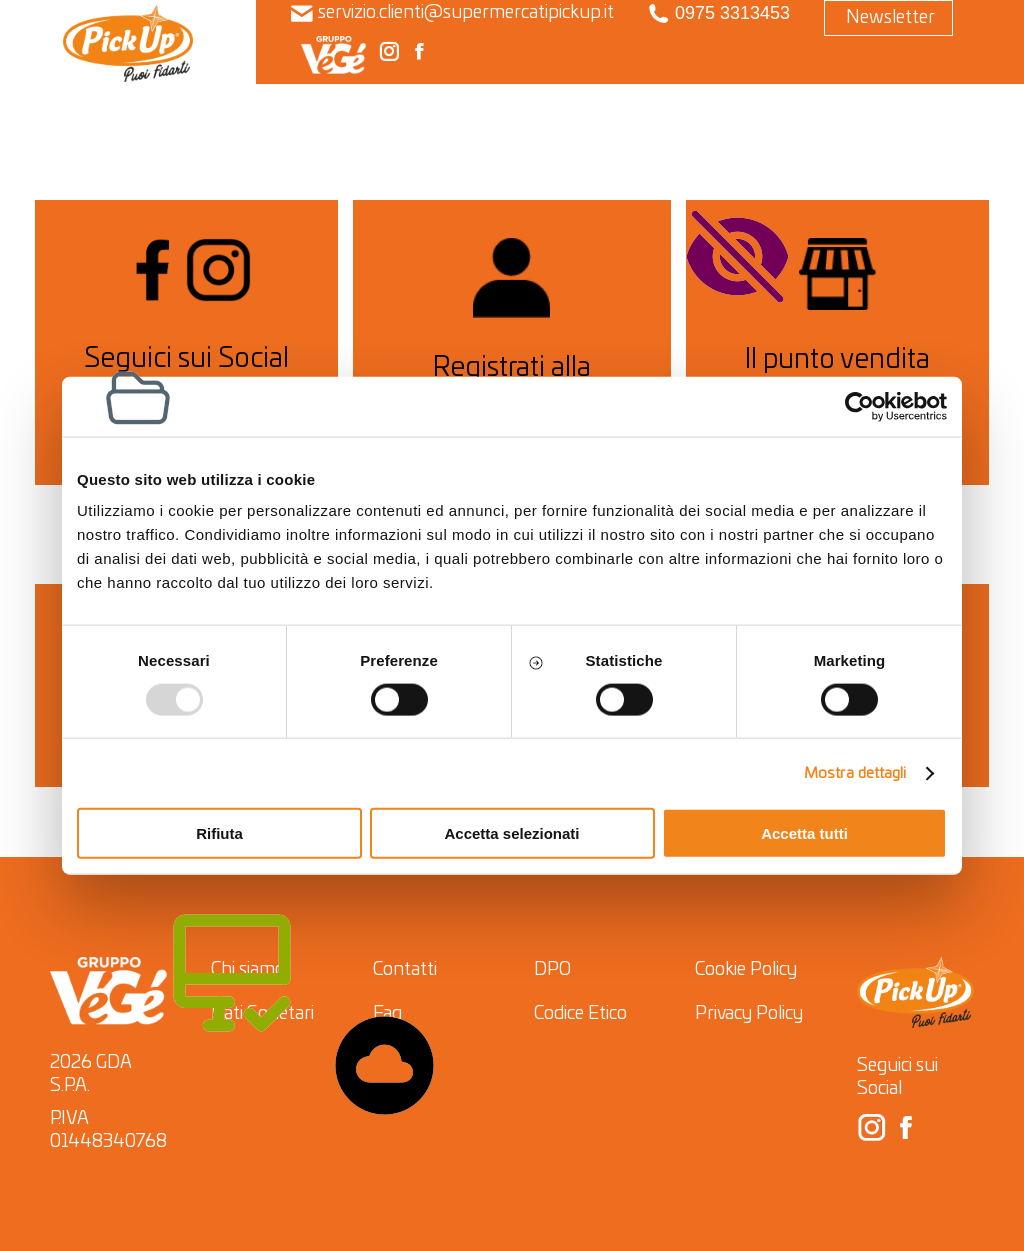  I want to click on view contents of an open folder, so click(138, 398).